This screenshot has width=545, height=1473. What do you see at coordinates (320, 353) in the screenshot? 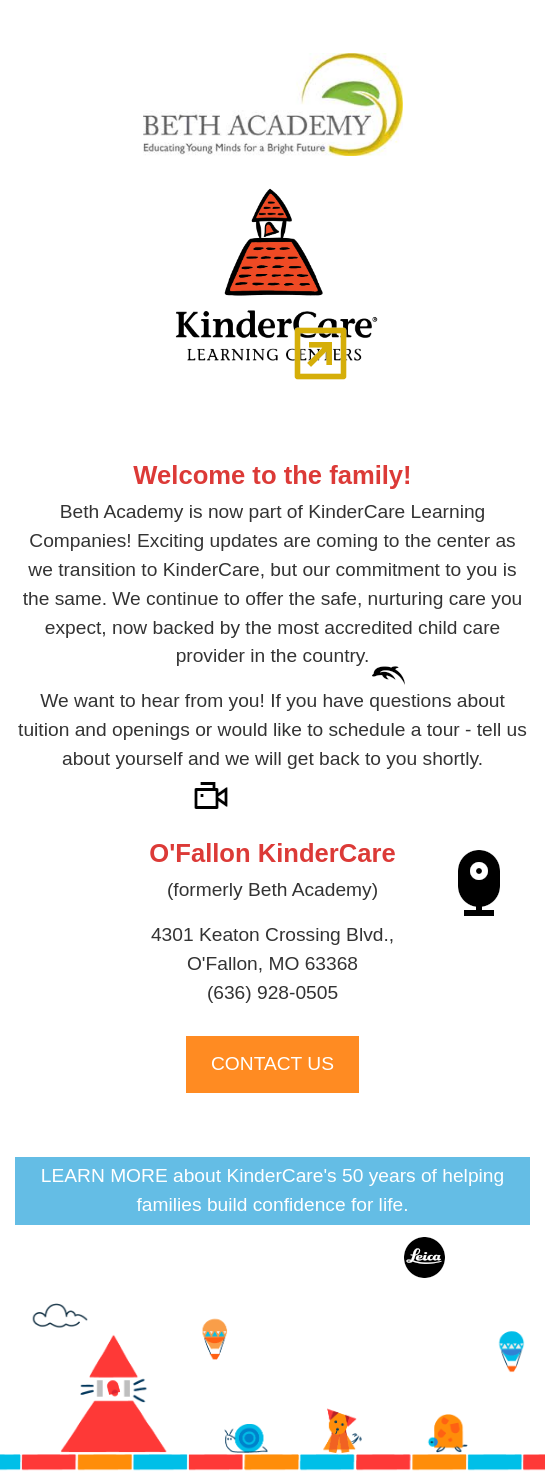
I see `open link in new window` at bounding box center [320, 353].